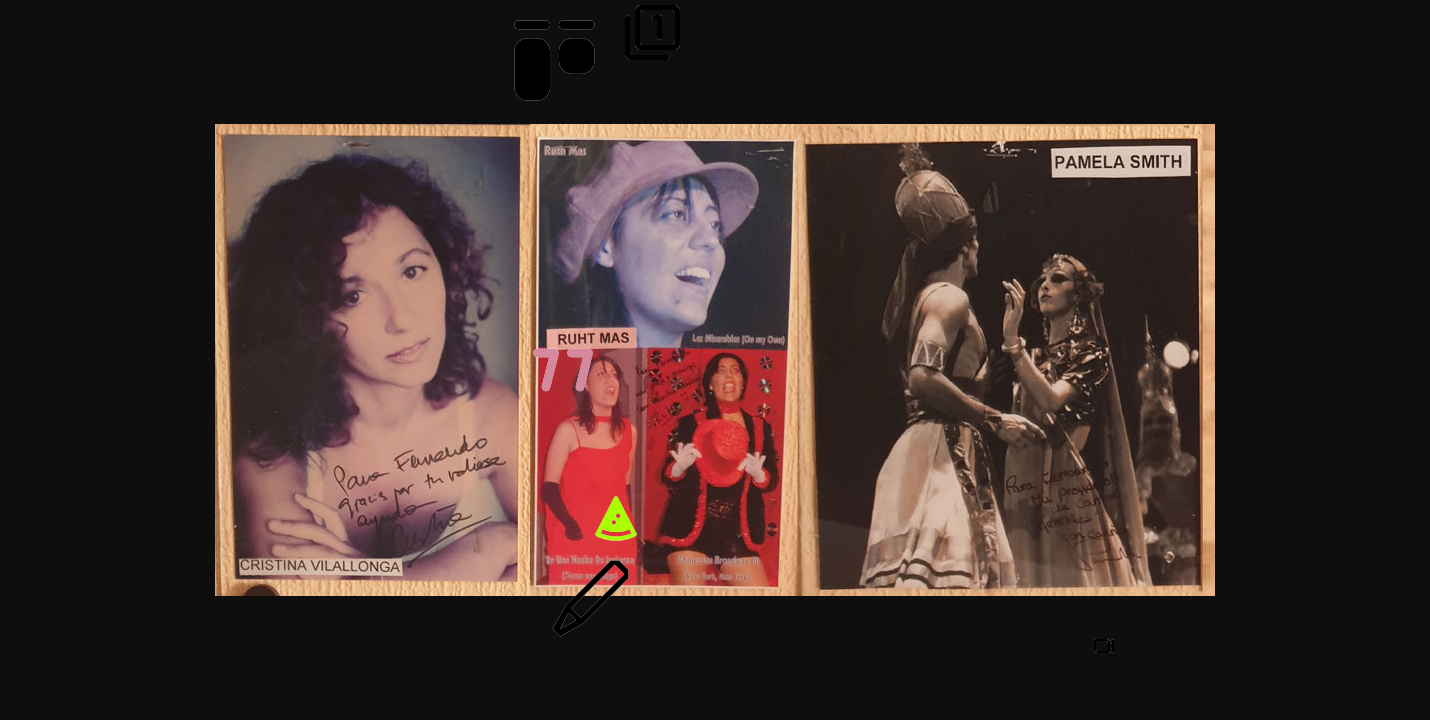 The height and width of the screenshot is (720, 1430). Describe the element at coordinates (616, 518) in the screenshot. I see `order pizza or food delivery` at that location.